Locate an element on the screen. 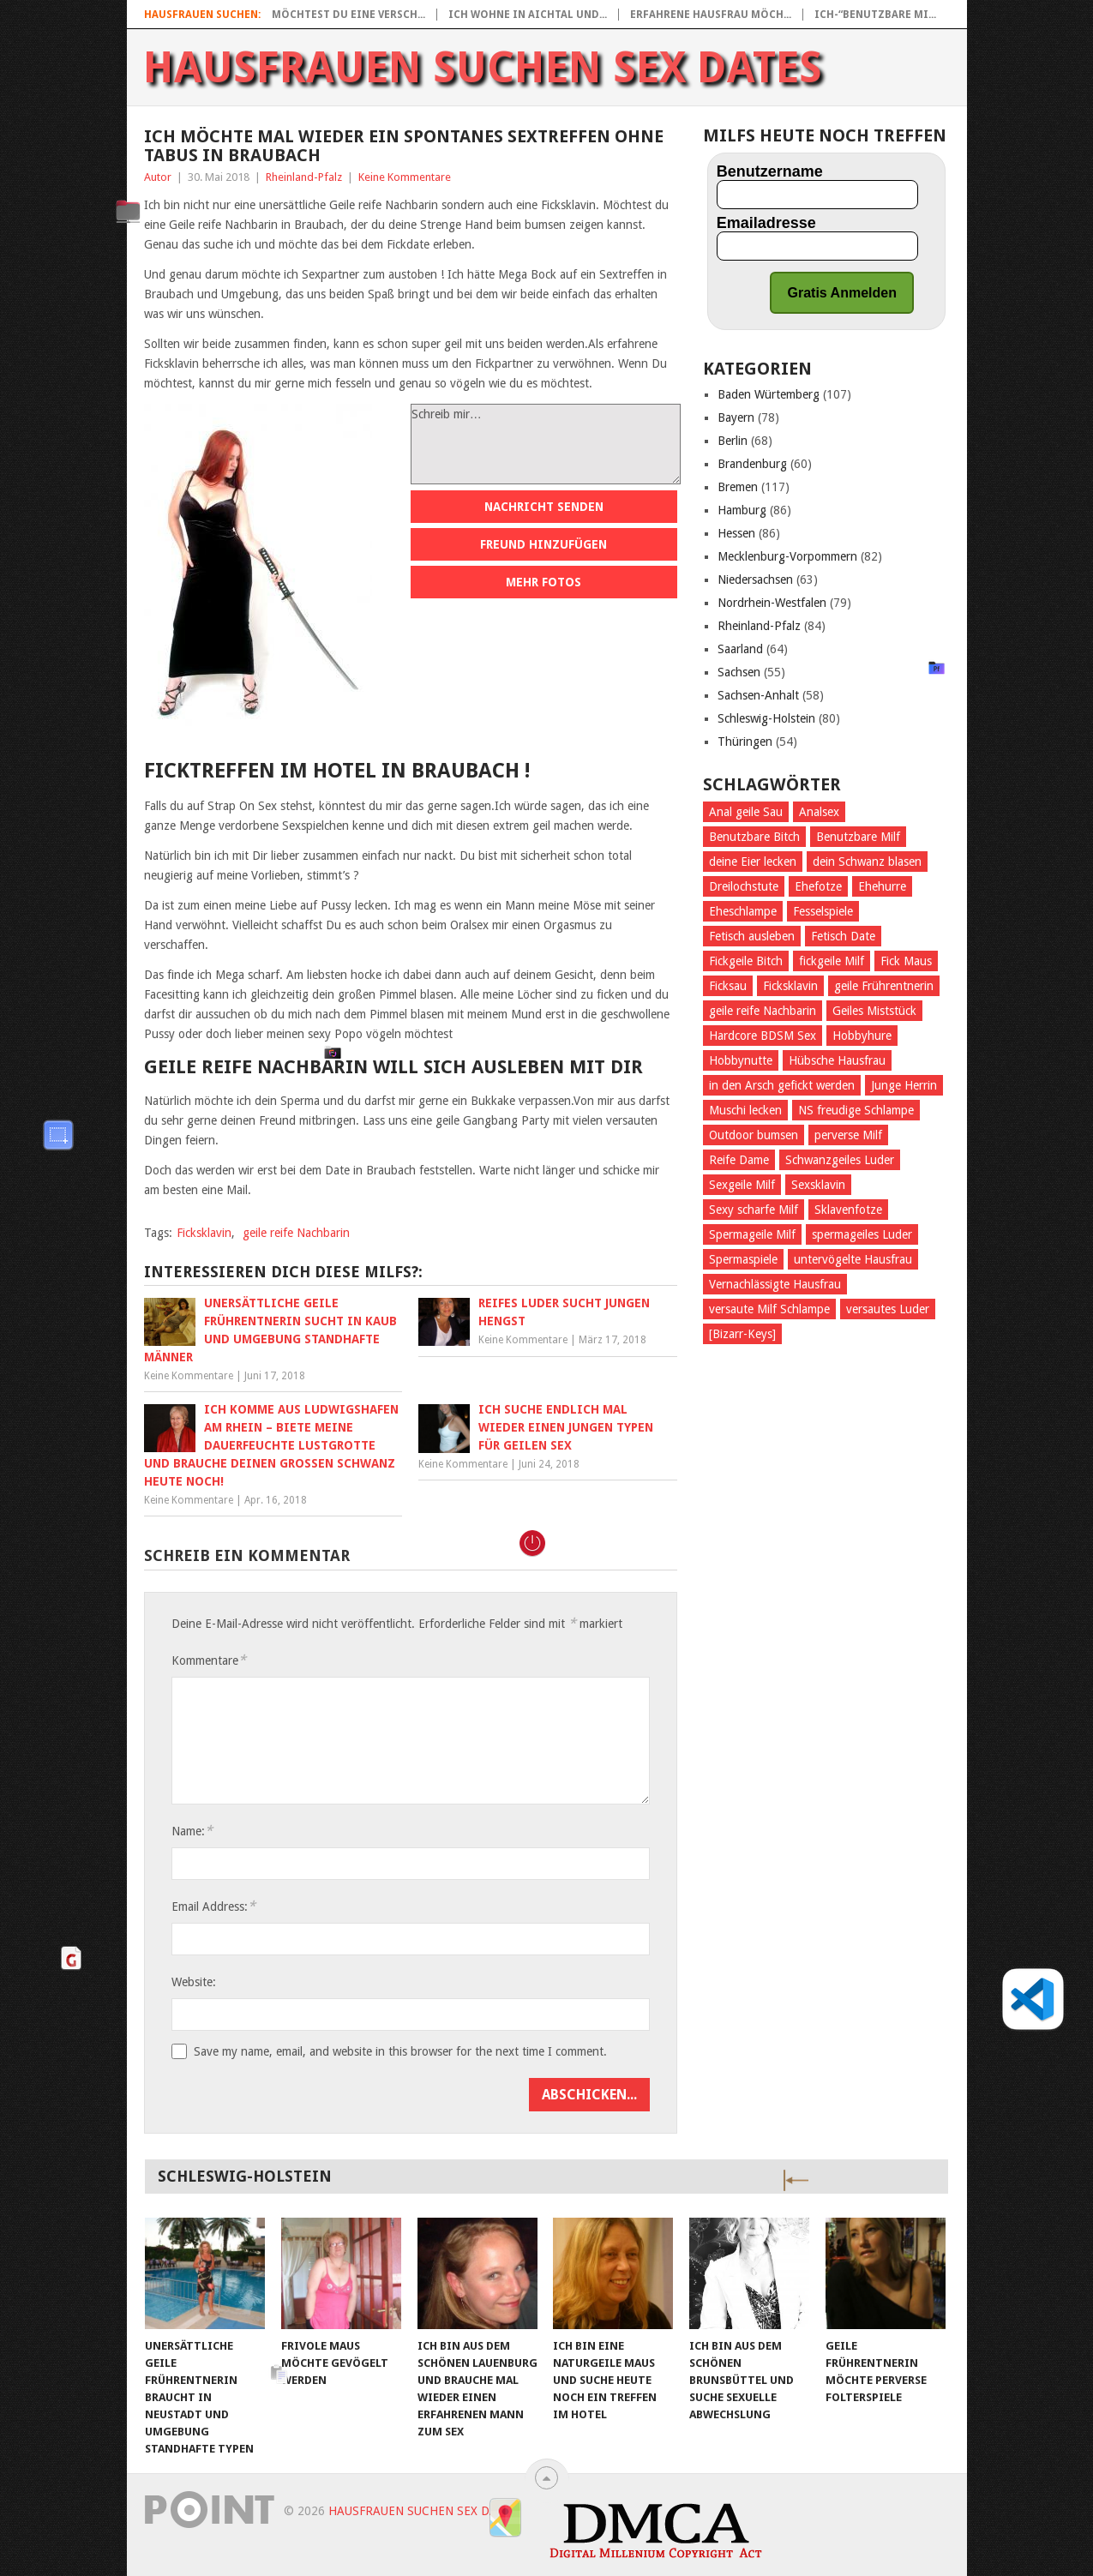 The image size is (1093, 2576). open jetbrains dotcover project folder is located at coordinates (333, 1053).